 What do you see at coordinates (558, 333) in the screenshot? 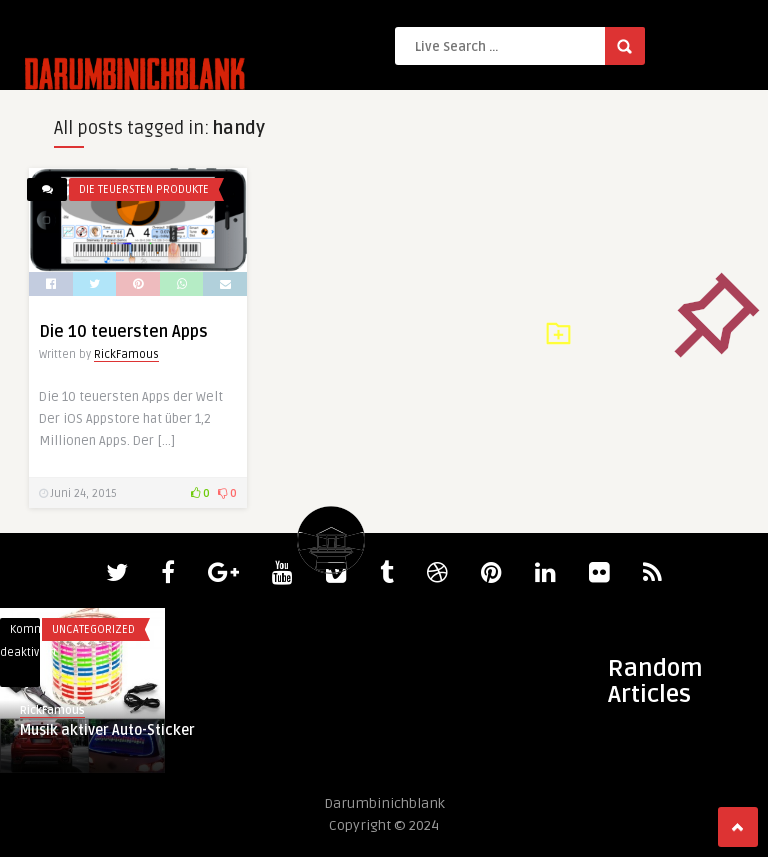
I see `create a new folder` at bounding box center [558, 333].